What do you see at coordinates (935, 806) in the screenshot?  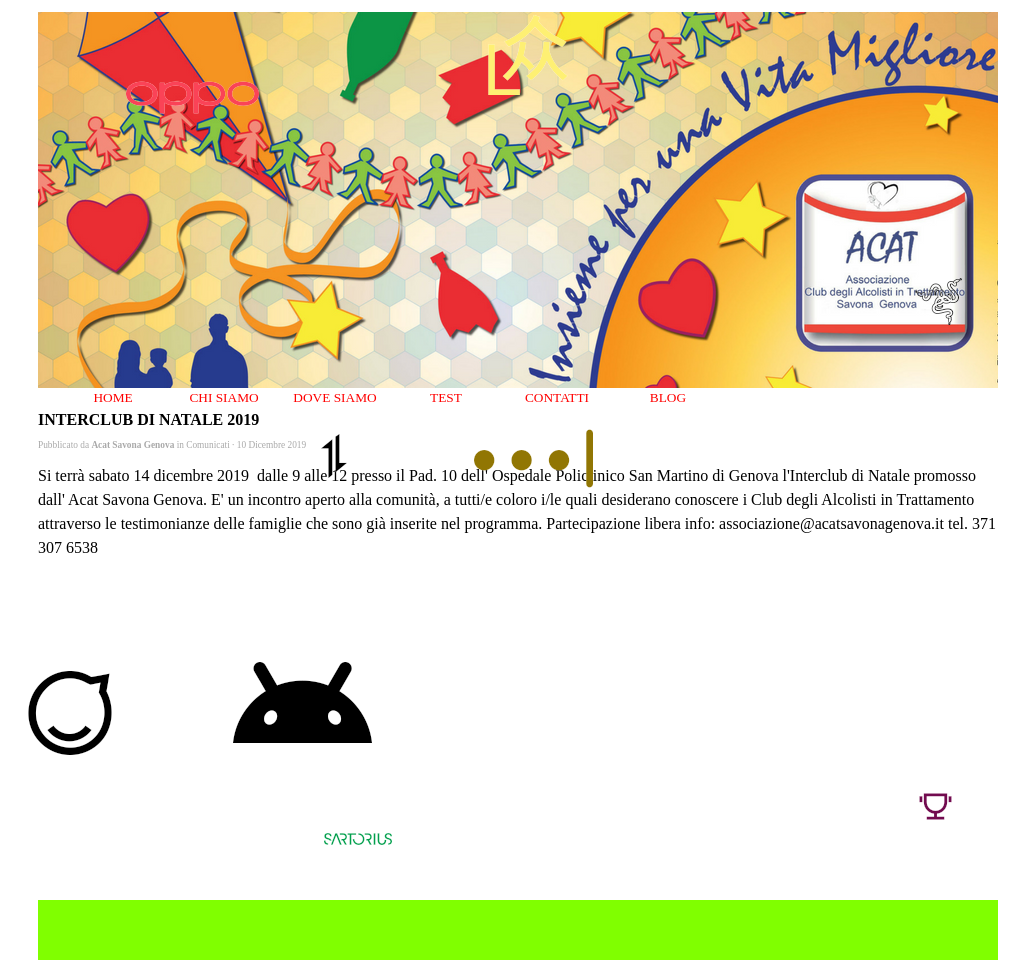 I see `view achievements or awards` at bounding box center [935, 806].